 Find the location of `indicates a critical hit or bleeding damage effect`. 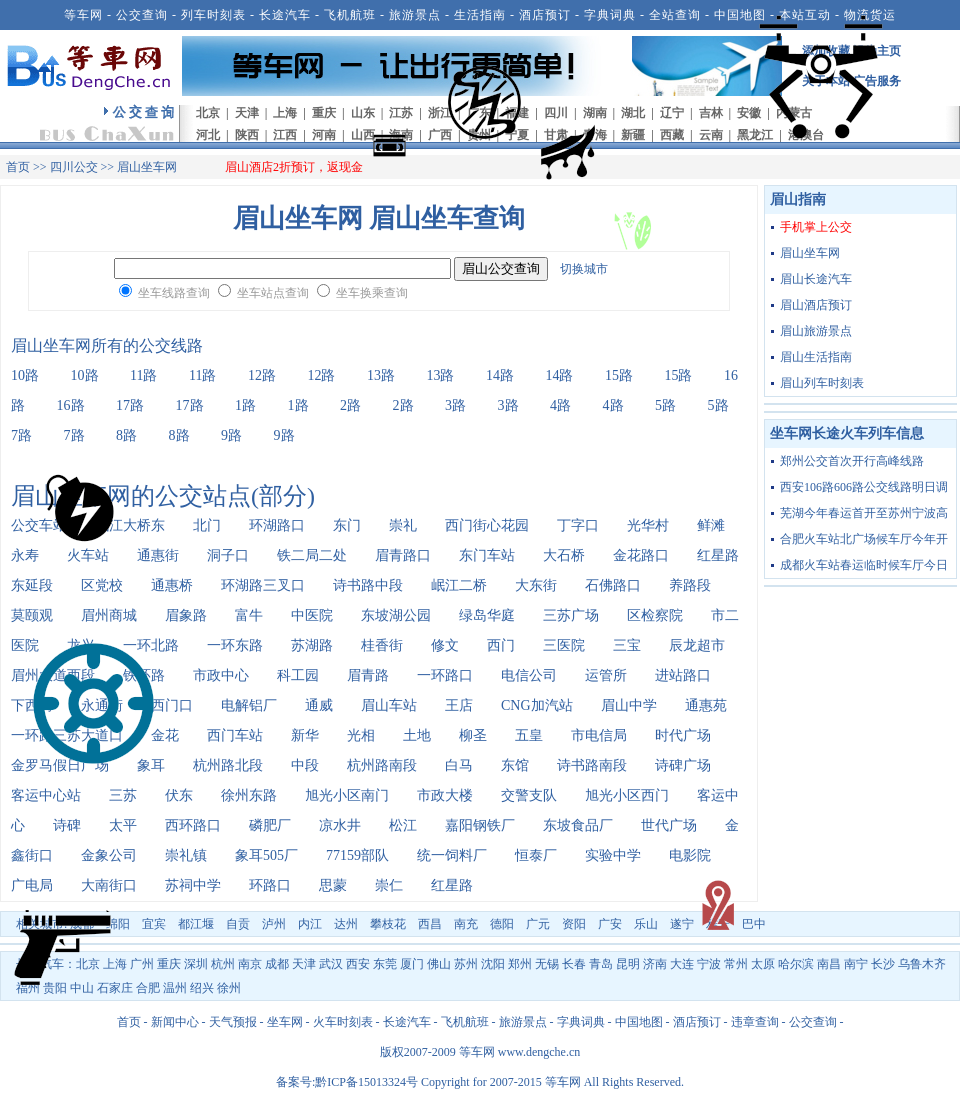

indicates a critical hit or bleeding damage effect is located at coordinates (568, 152).